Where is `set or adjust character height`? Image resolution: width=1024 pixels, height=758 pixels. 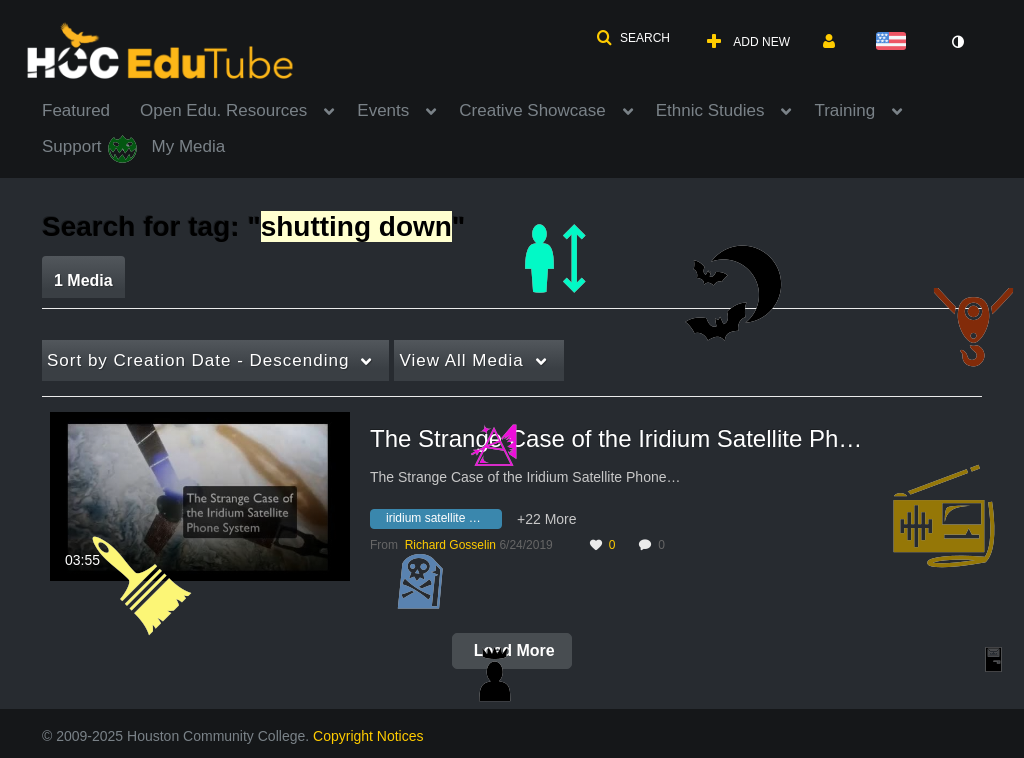 set or adjust character height is located at coordinates (555, 258).